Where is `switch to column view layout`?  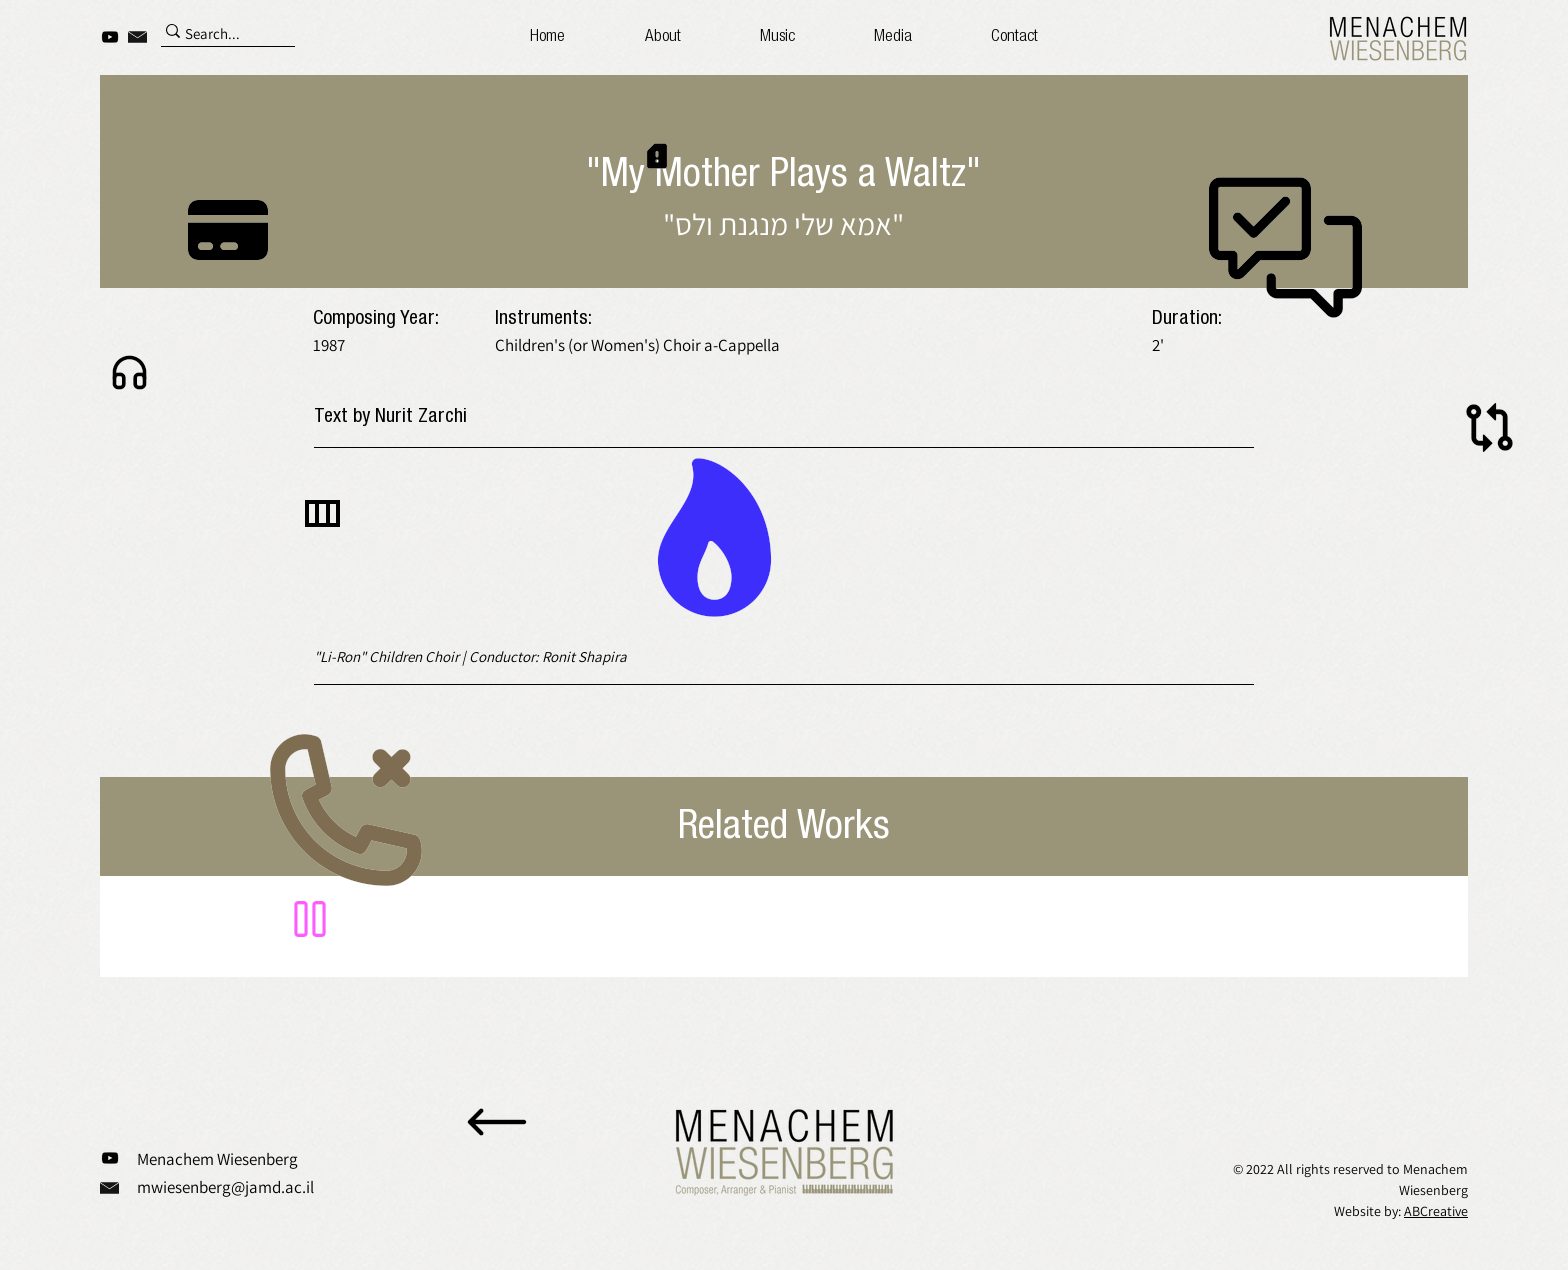 switch to column view layout is located at coordinates (321, 514).